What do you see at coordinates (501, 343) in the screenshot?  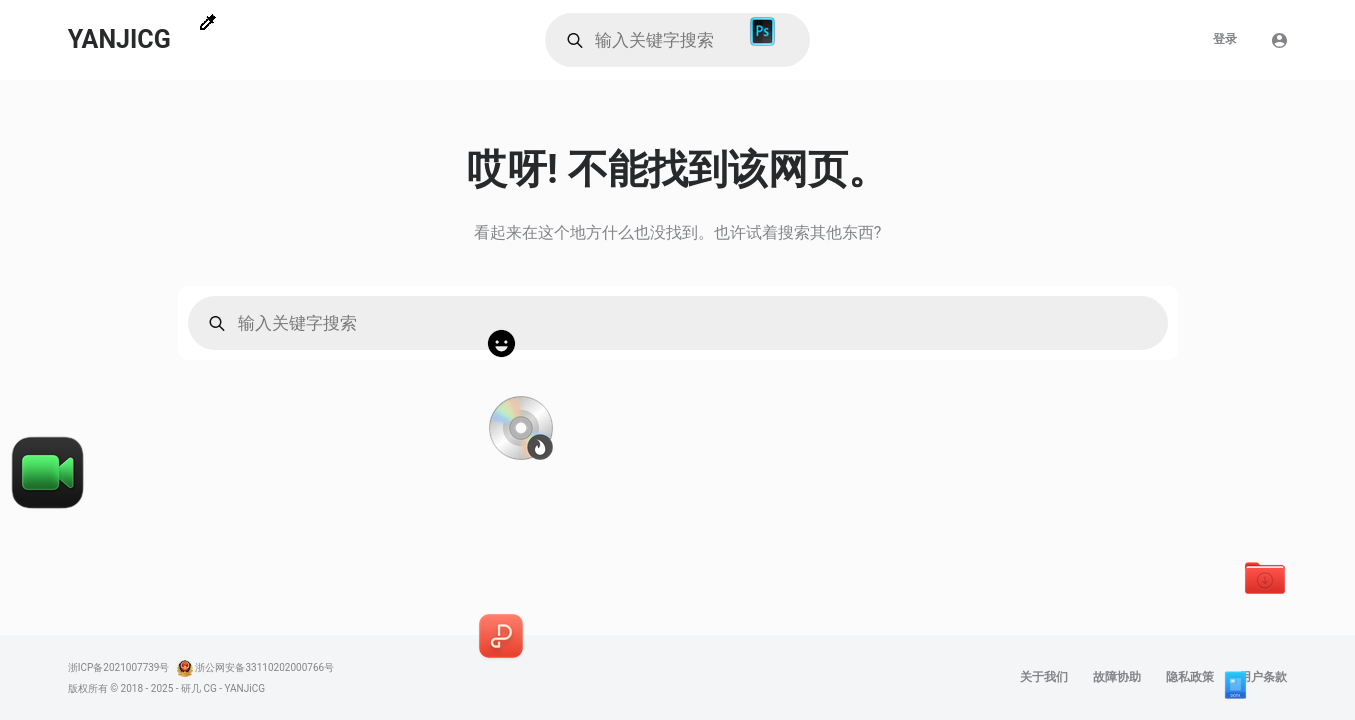 I see `rate your experience positively` at bounding box center [501, 343].